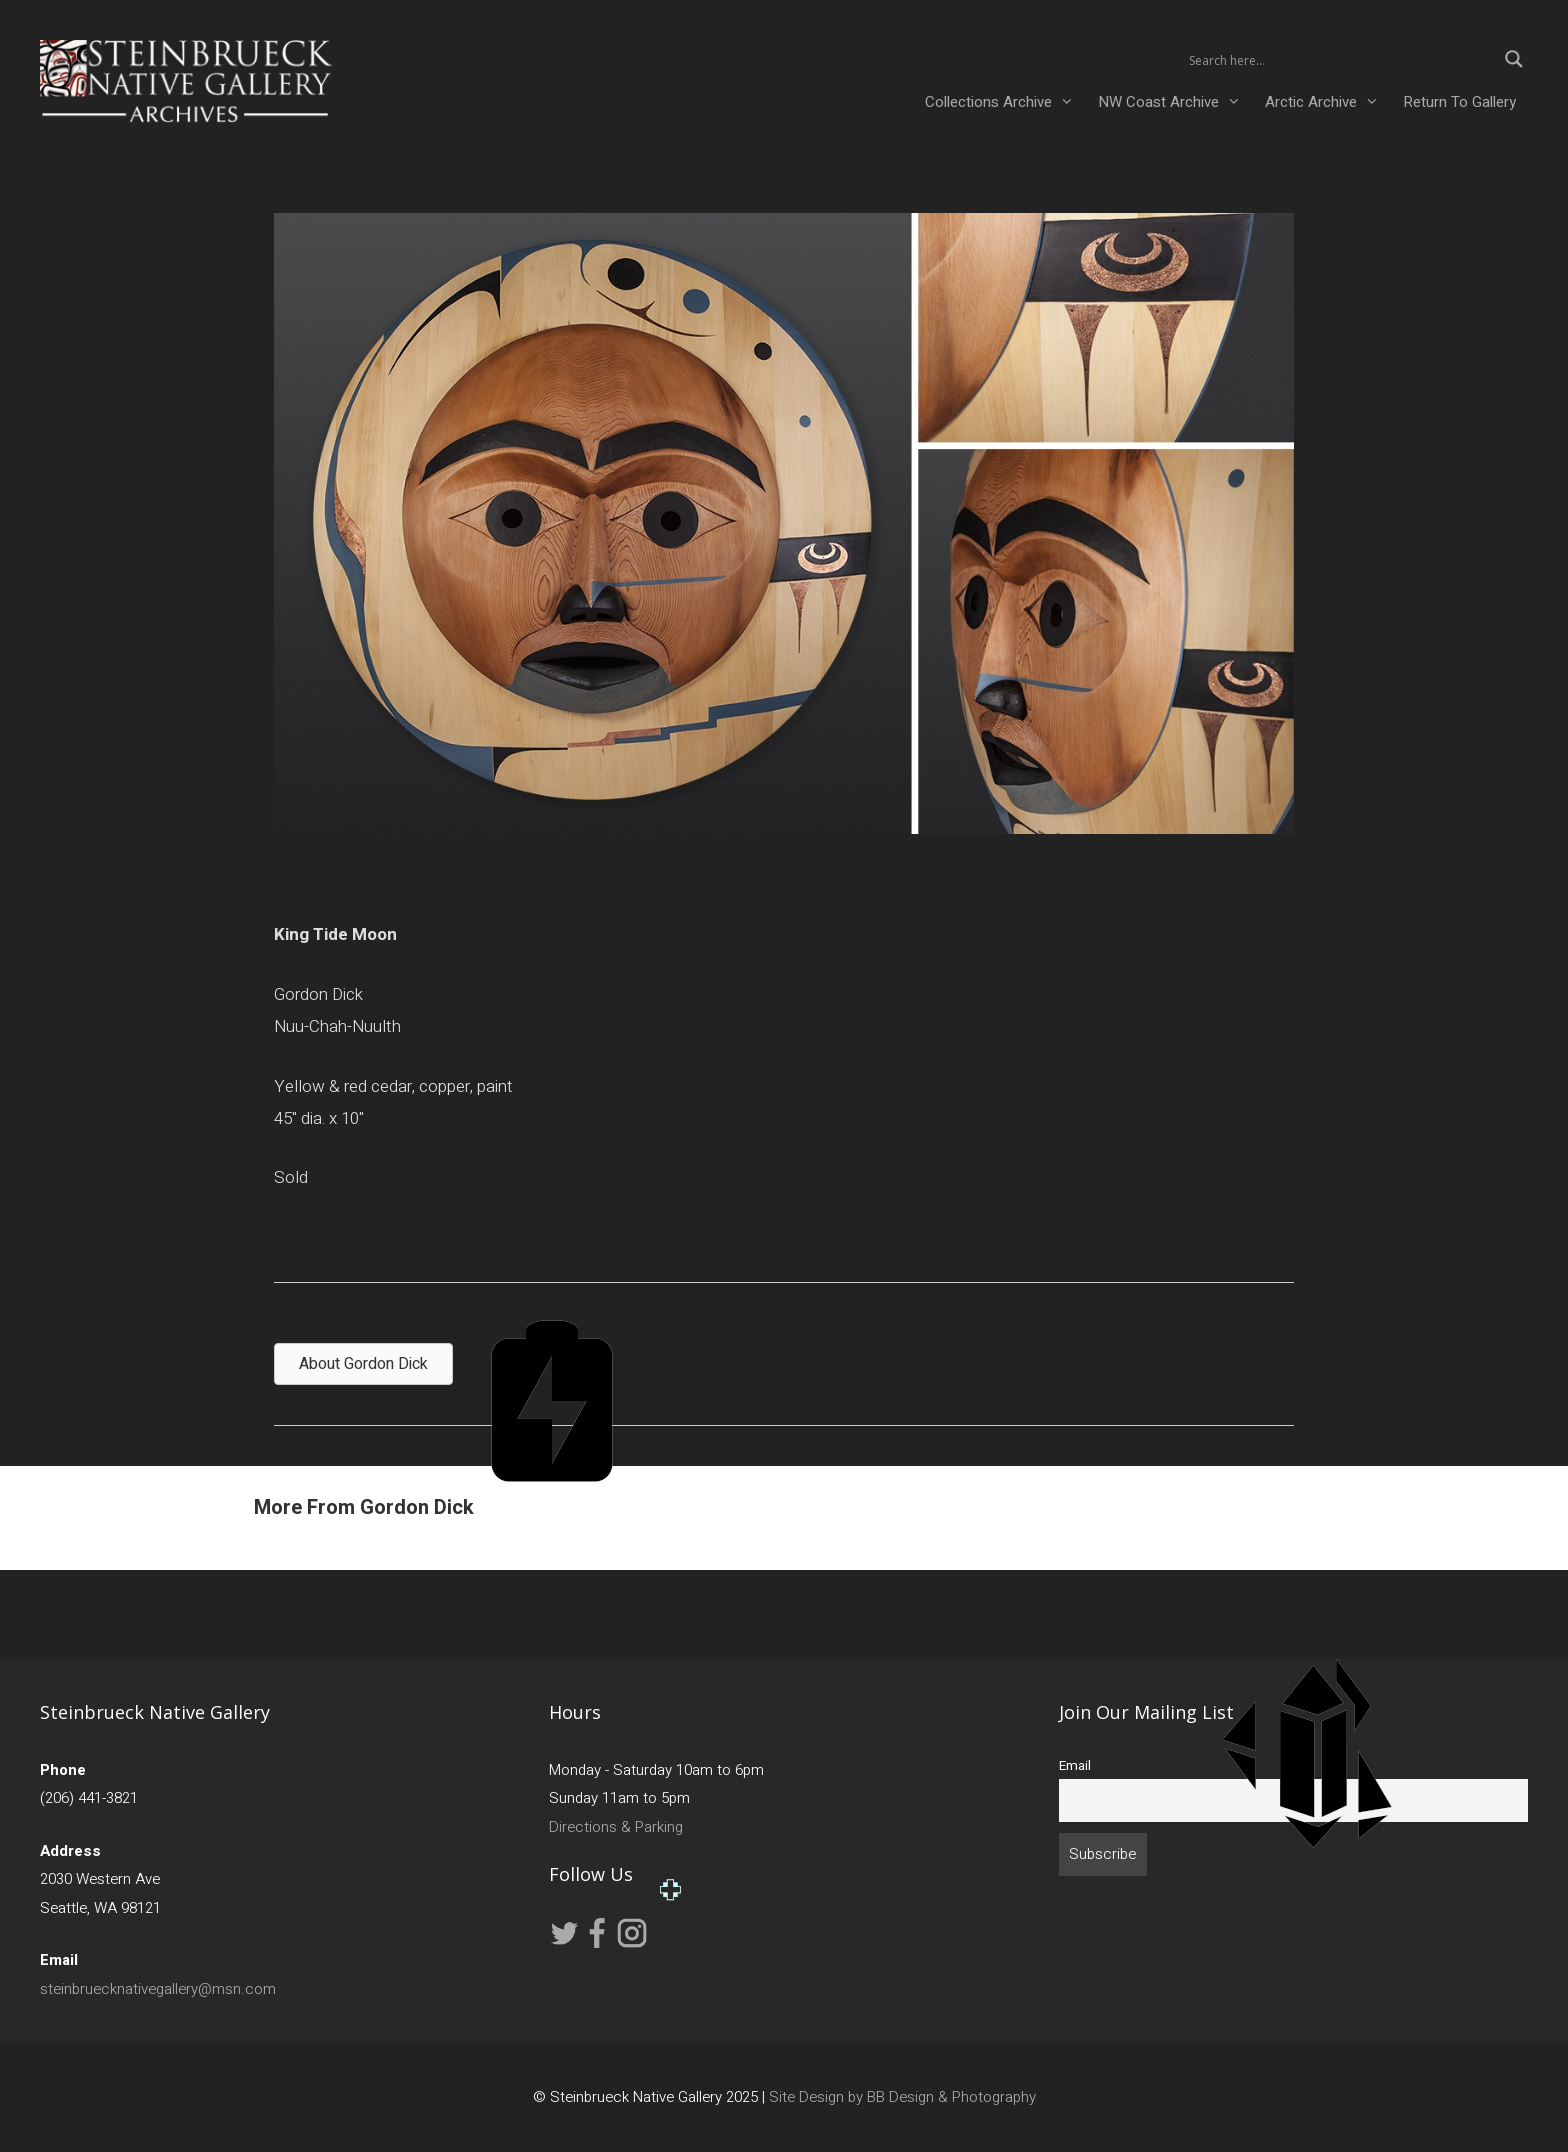 The height and width of the screenshot is (2152, 1568). I want to click on view device battery status, so click(552, 1401).